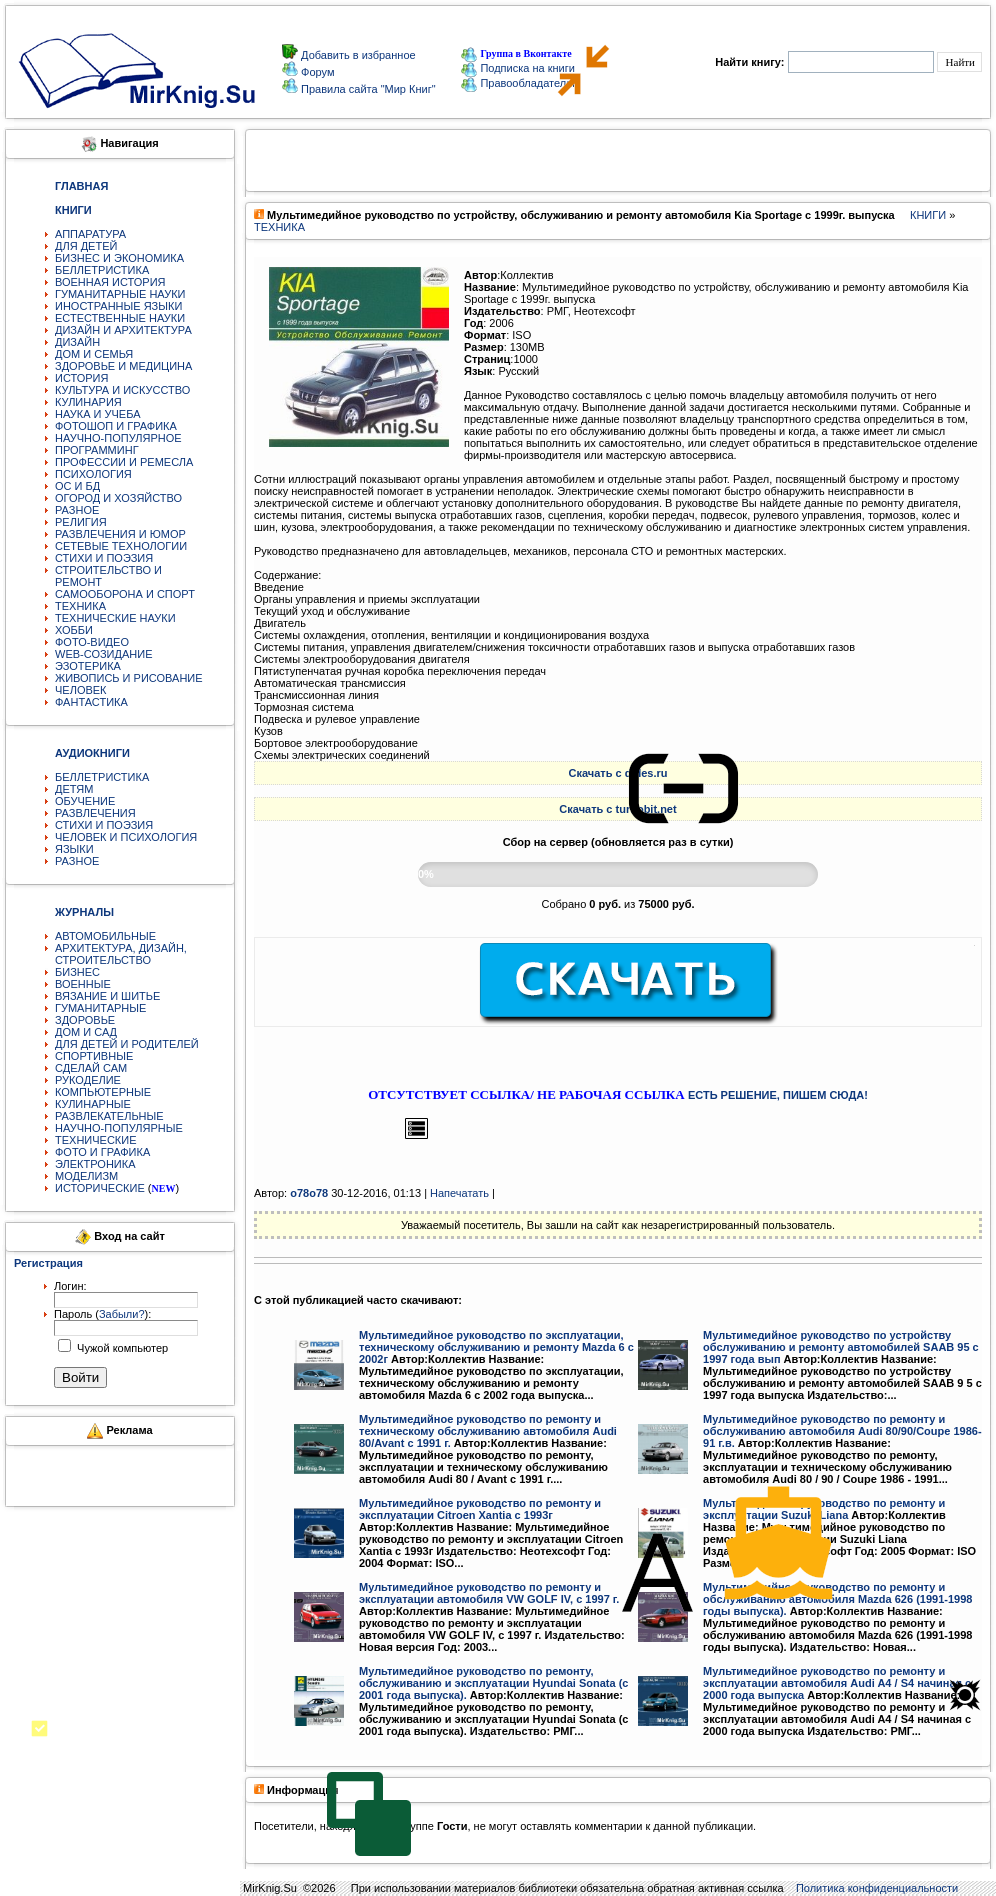 The image size is (996, 1896). Describe the element at coordinates (583, 70) in the screenshot. I see `collapse or minimize expanded content` at that location.